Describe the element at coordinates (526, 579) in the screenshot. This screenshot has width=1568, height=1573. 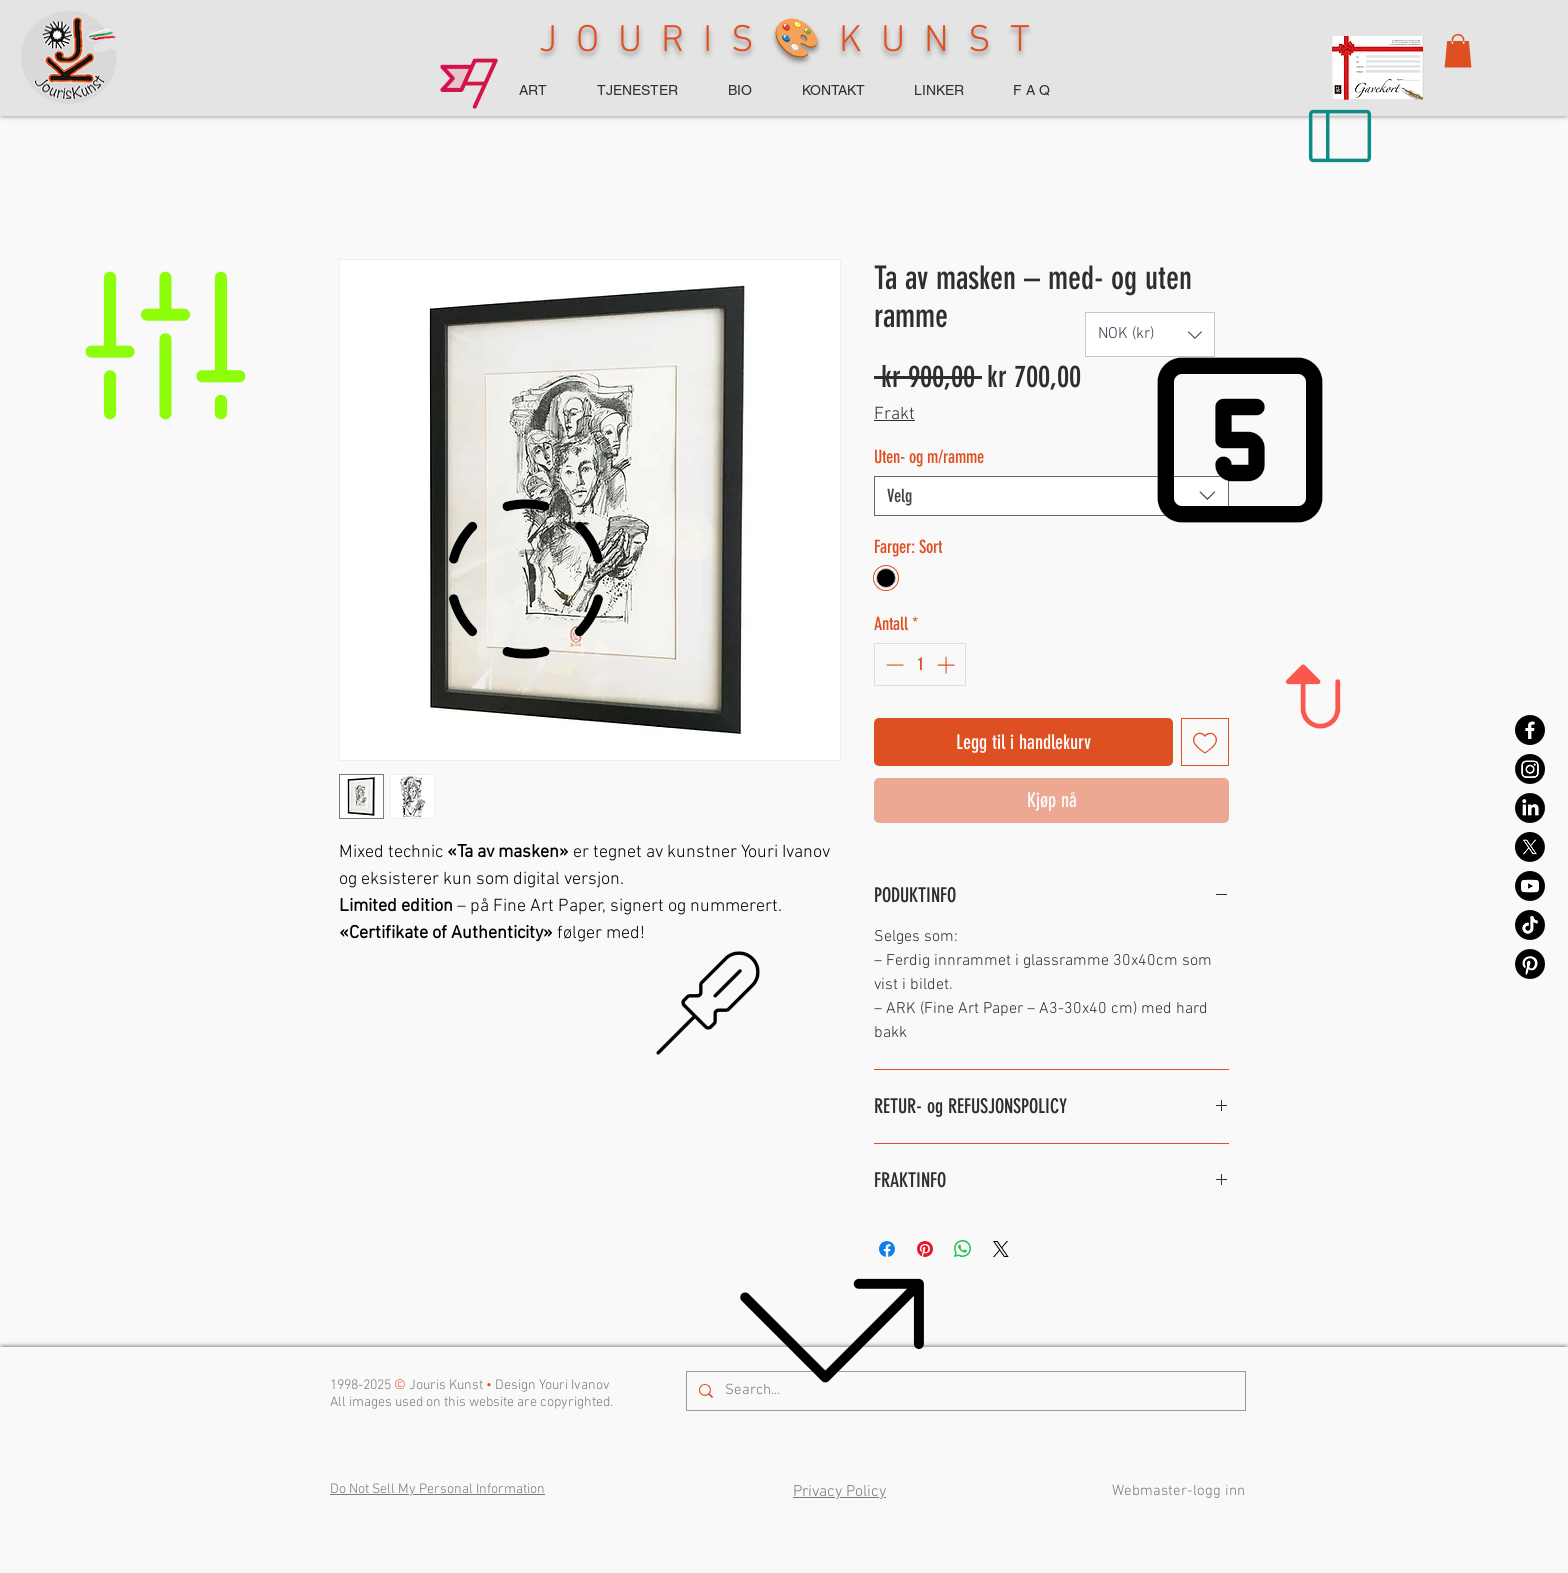
I see `indicates loading or processing in progress` at that location.